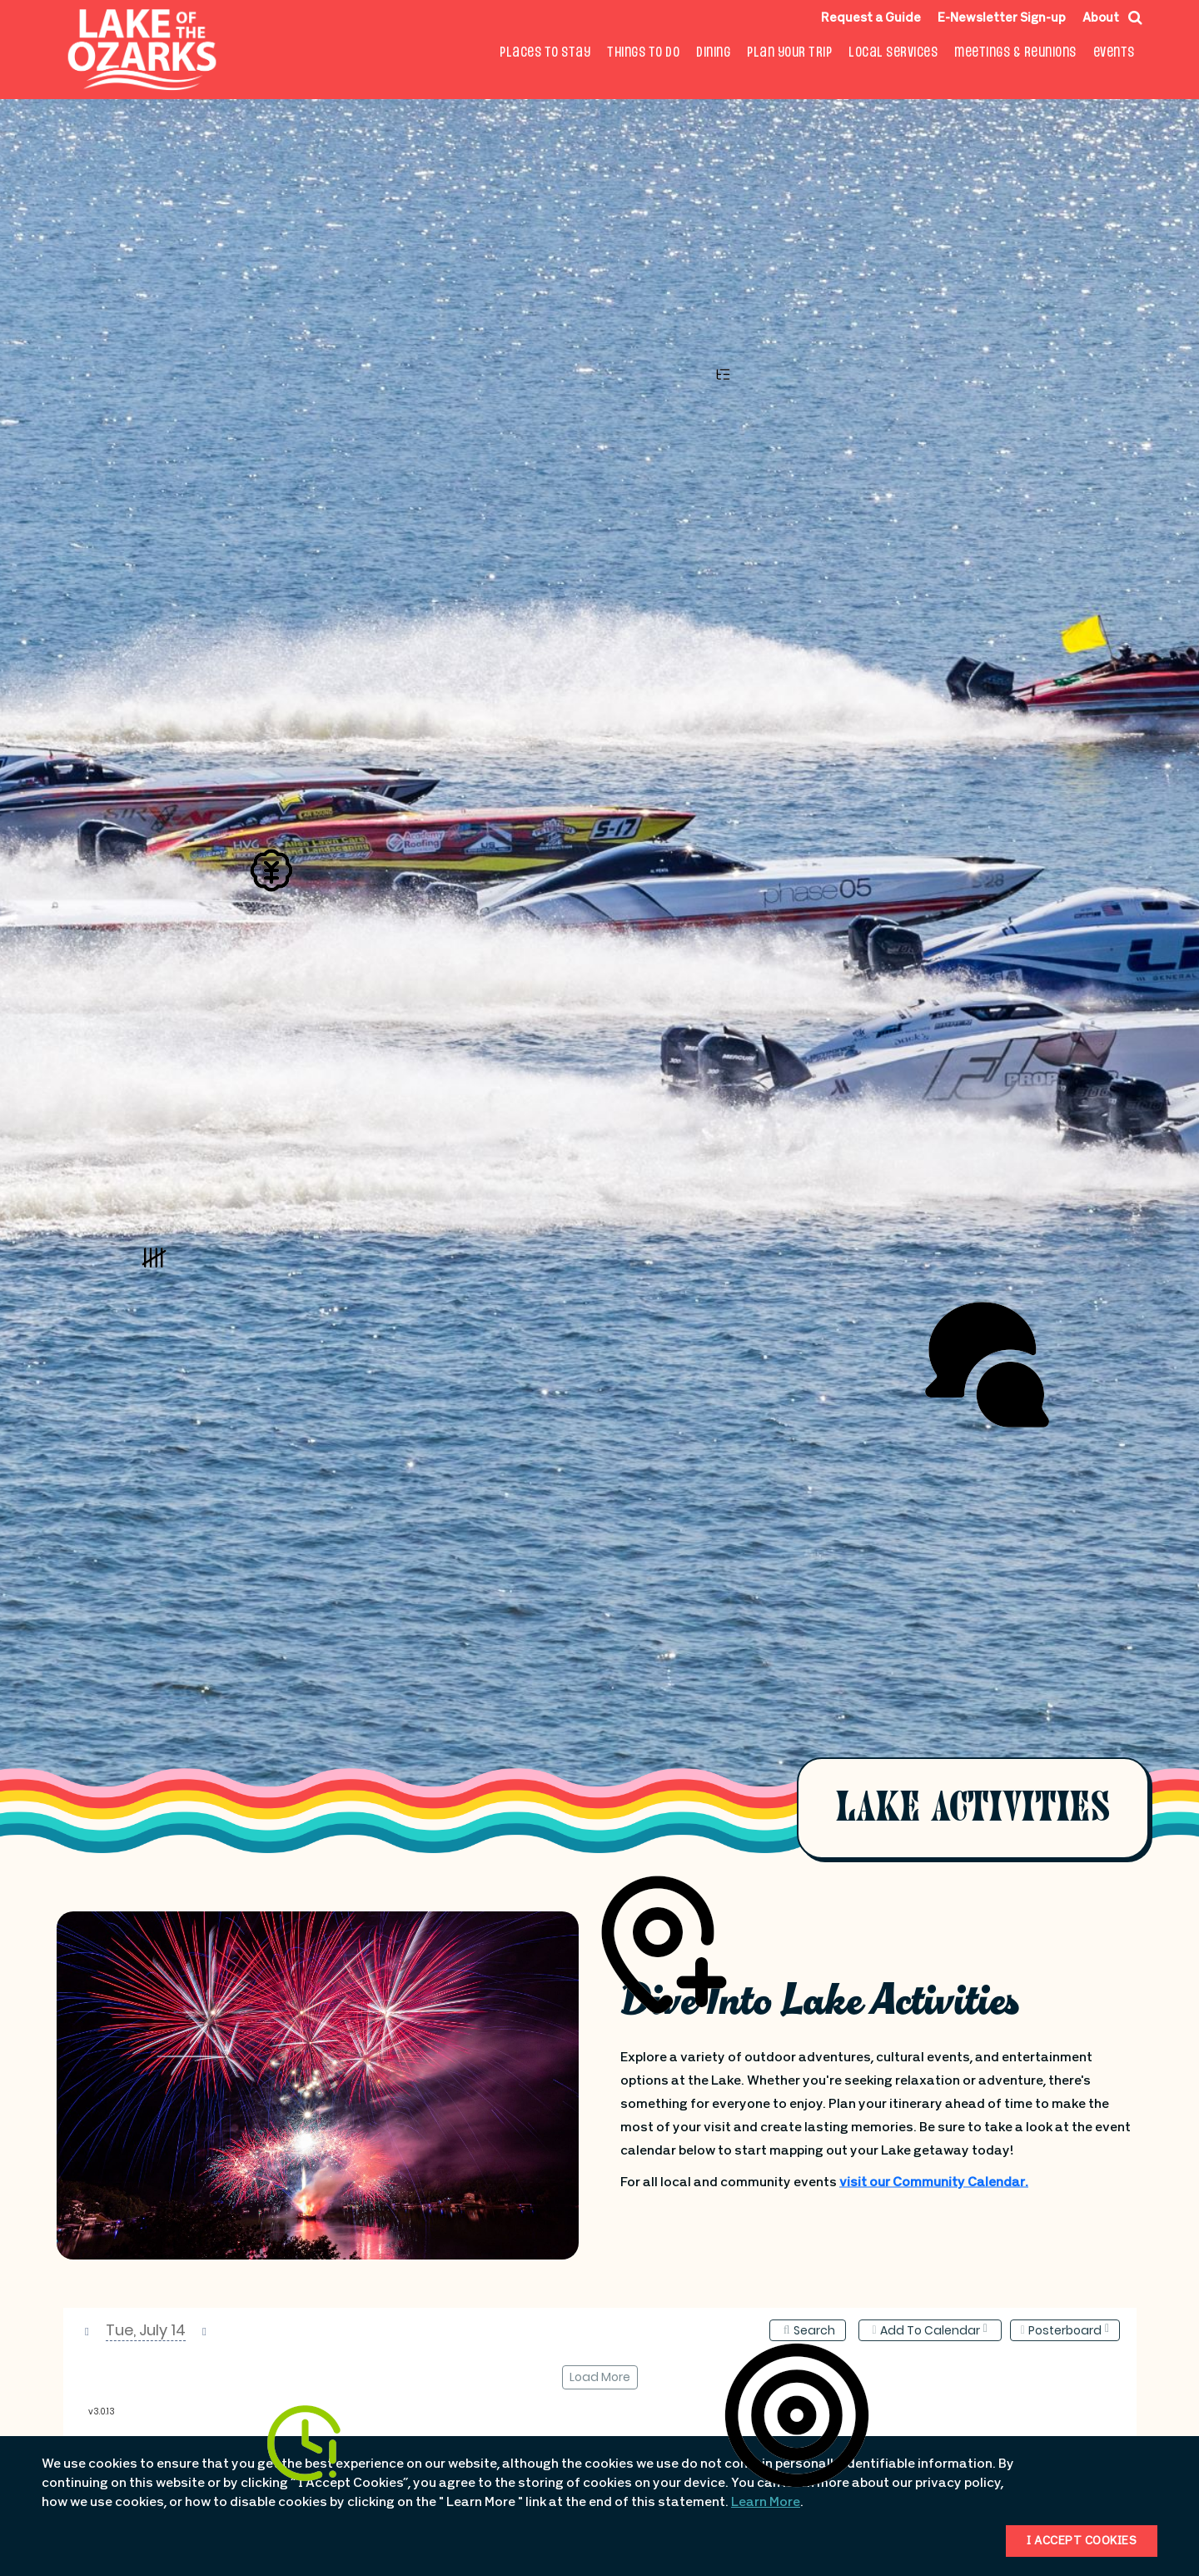  Describe the element at coordinates (305, 2443) in the screenshot. I see `time-sensitive alert or deadline warning` at that location.